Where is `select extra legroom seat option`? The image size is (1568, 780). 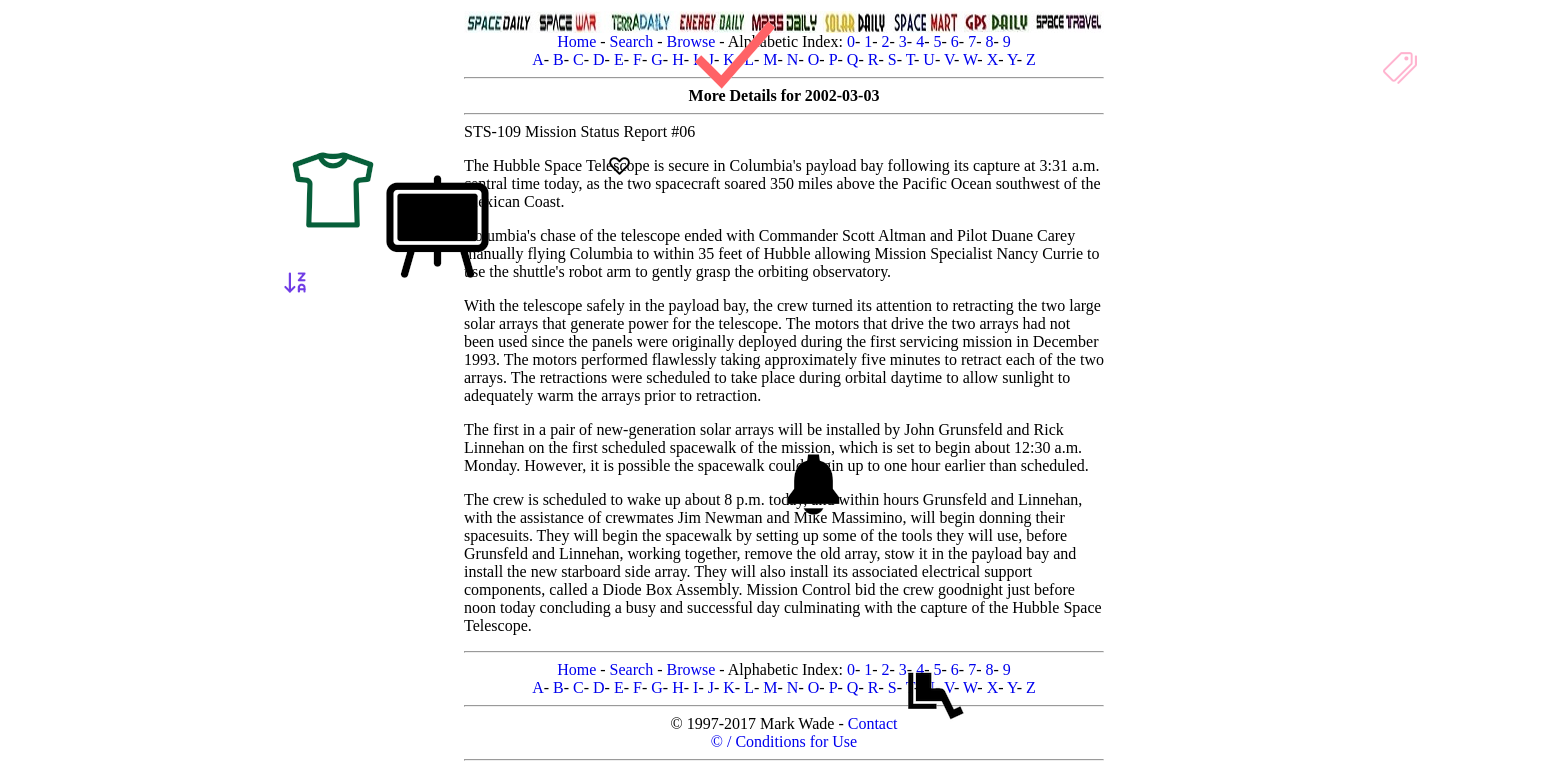
select extra legroom seat option is located at coordinates (934, 696).